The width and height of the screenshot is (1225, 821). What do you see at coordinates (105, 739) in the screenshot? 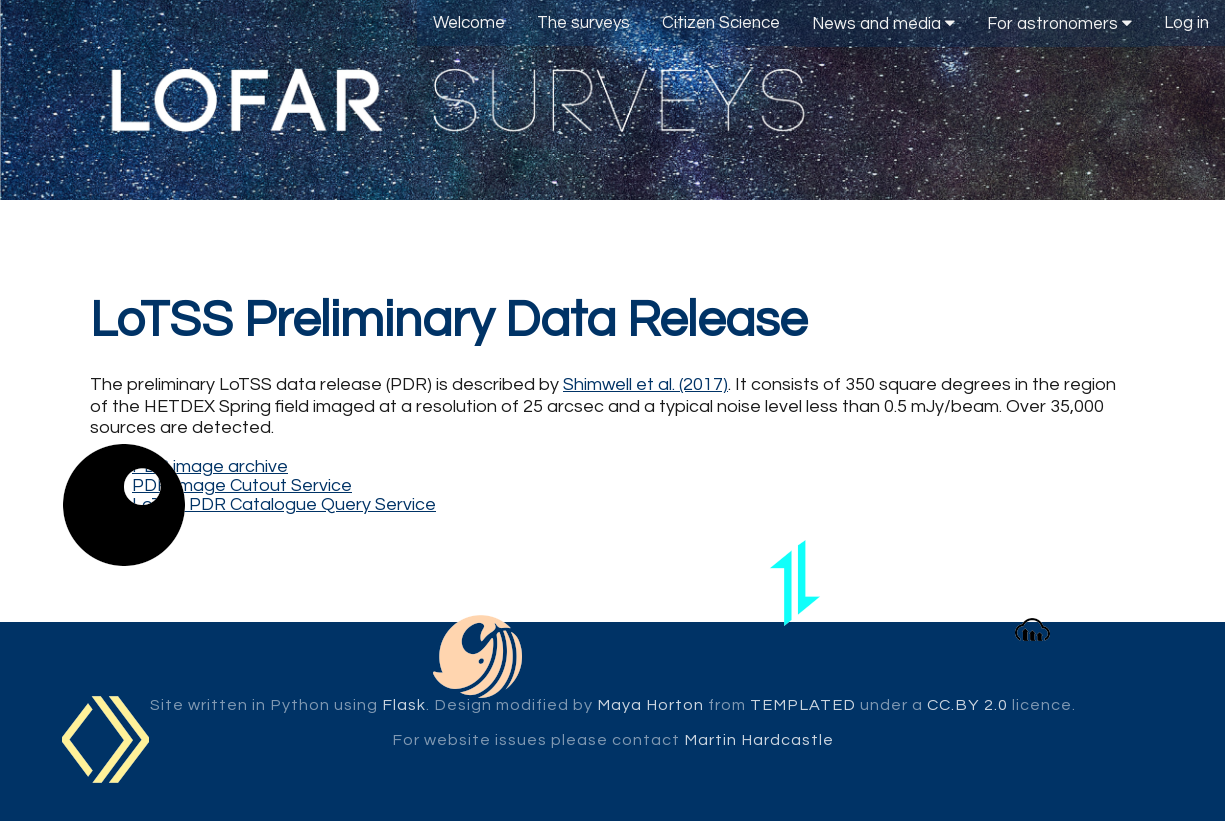
I see `Cloudflare Workers logo` at bounding box center [105, 739].